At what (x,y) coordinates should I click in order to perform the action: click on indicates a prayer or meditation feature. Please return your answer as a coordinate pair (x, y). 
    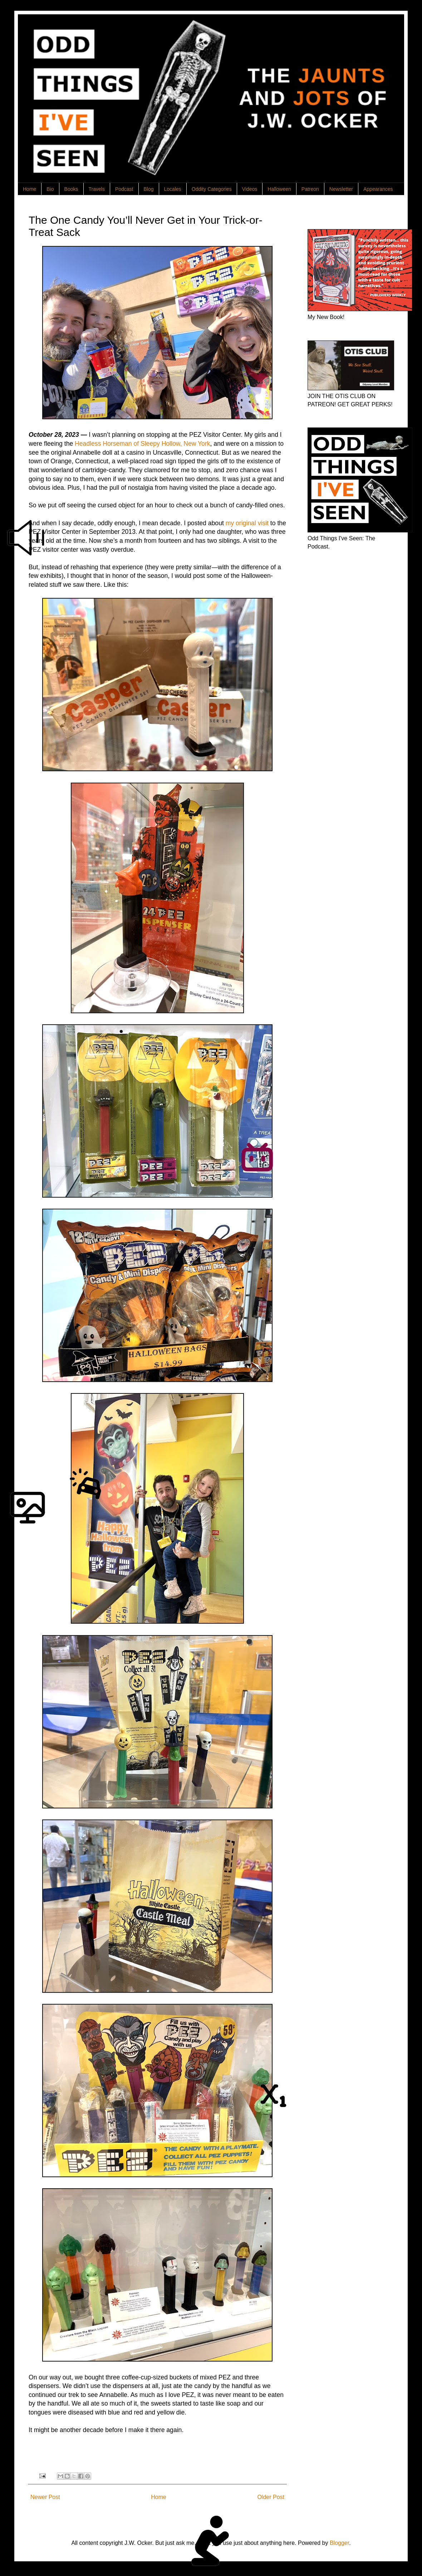
    Looking at the image, I should click on (210, 2541).